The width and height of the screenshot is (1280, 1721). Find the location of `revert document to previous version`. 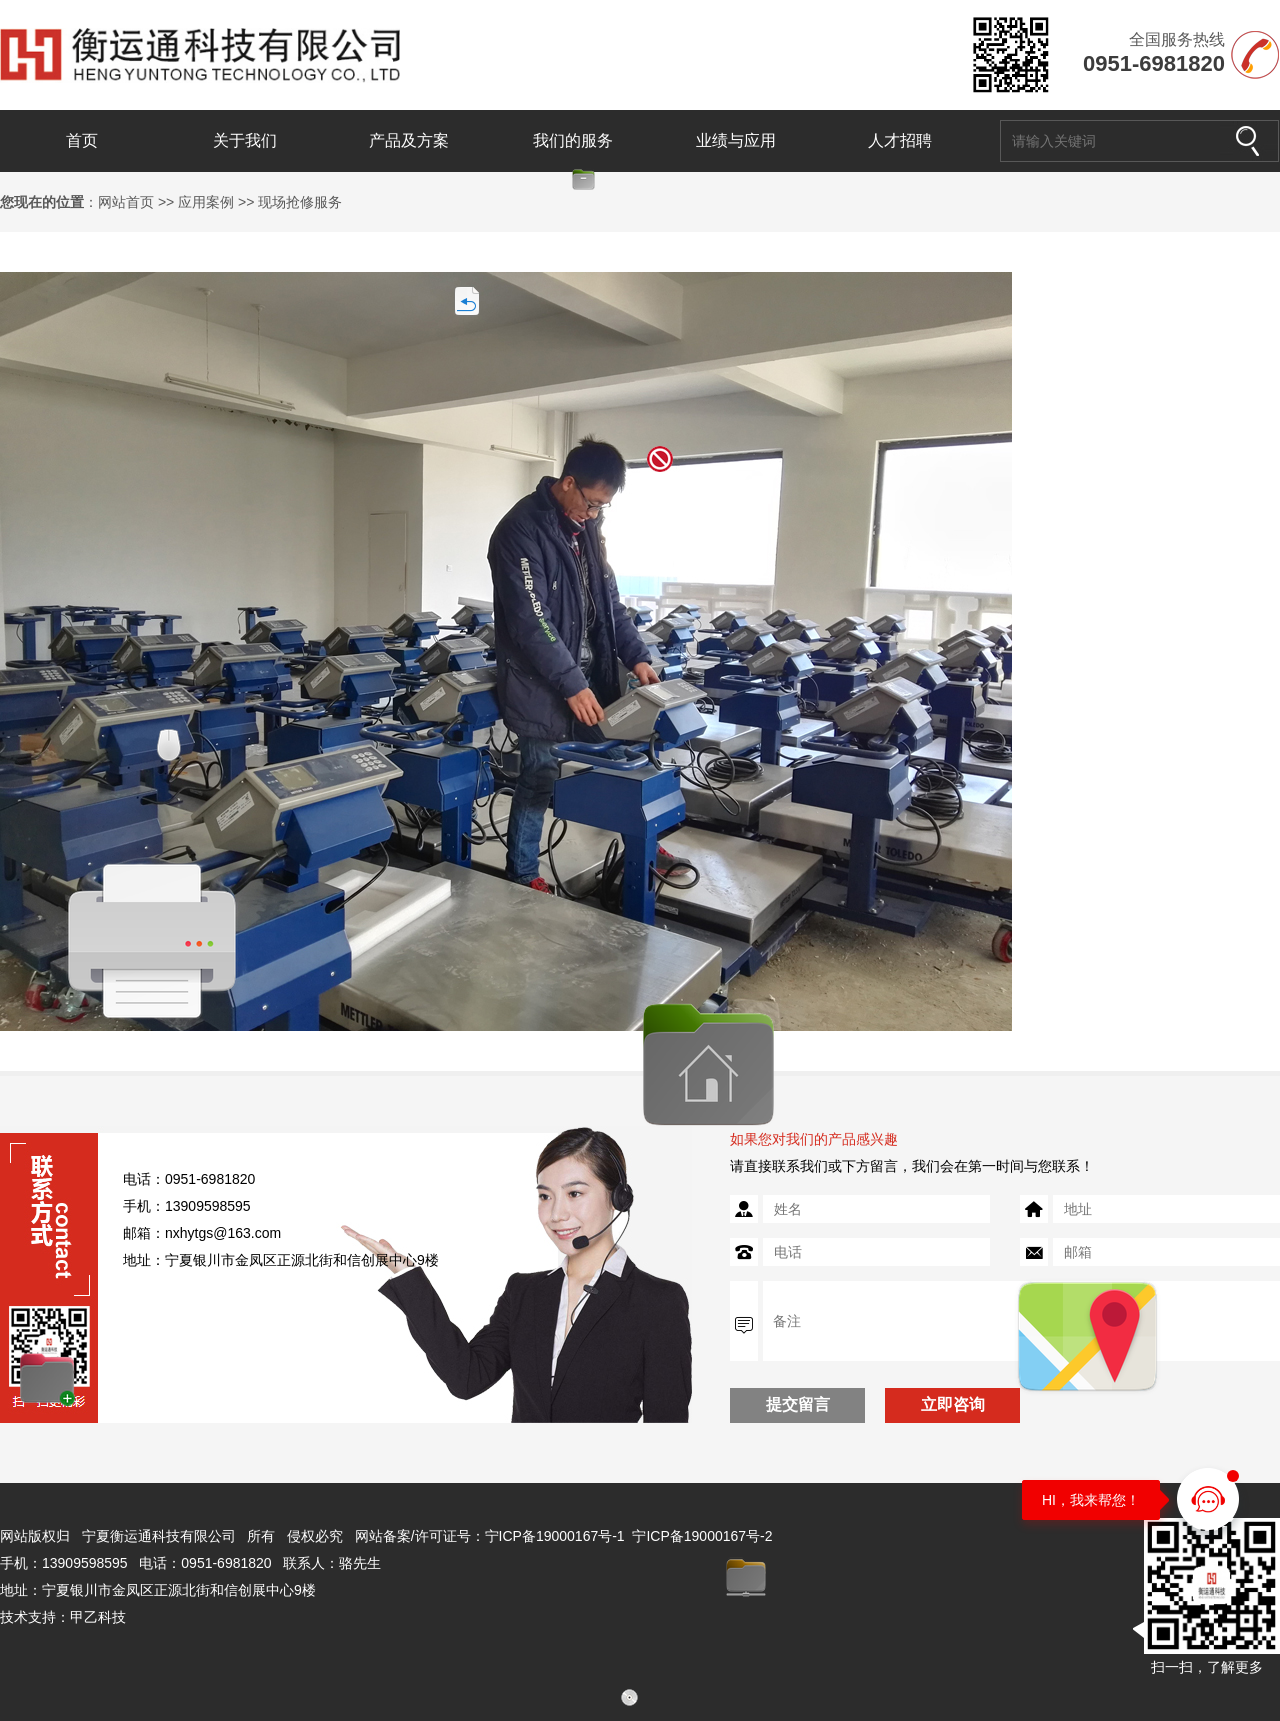

revert document to previous version is located at coordinates (467, 301).